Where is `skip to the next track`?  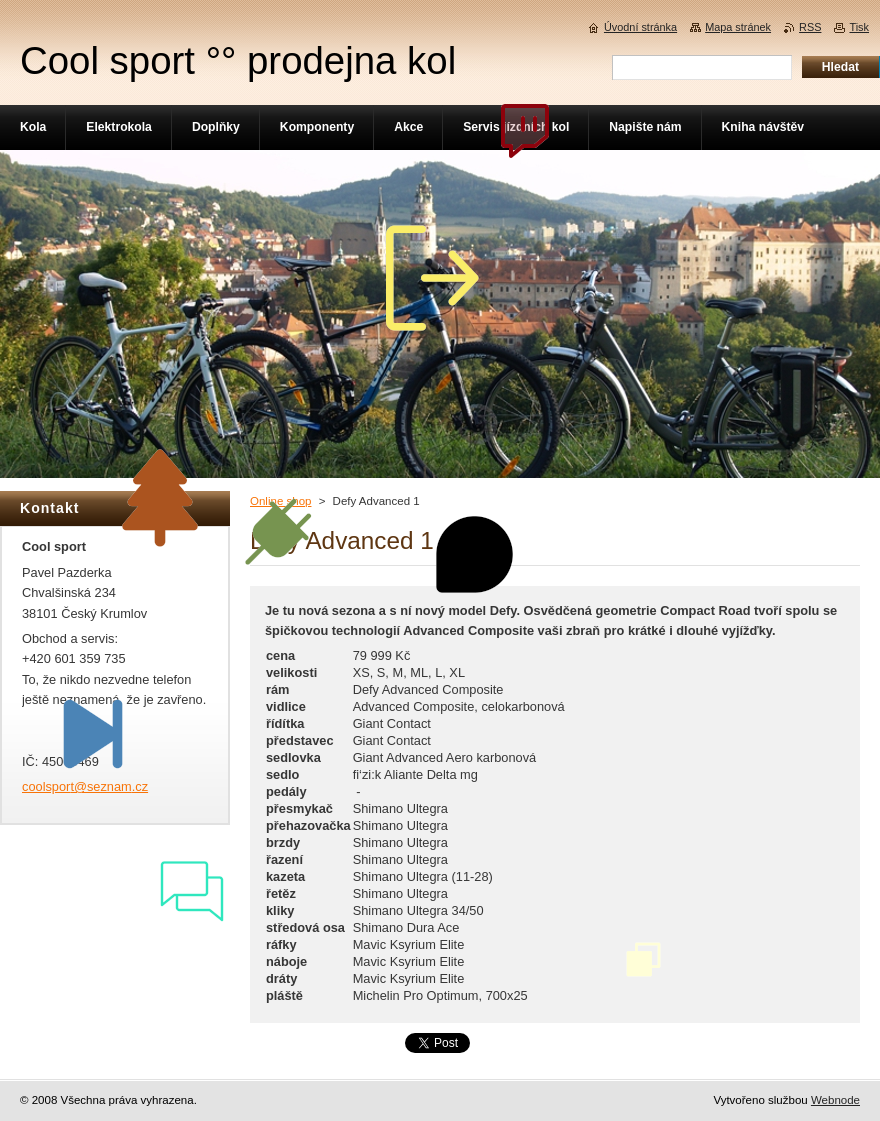 skip to the next track is located at coordinates (93, 734).